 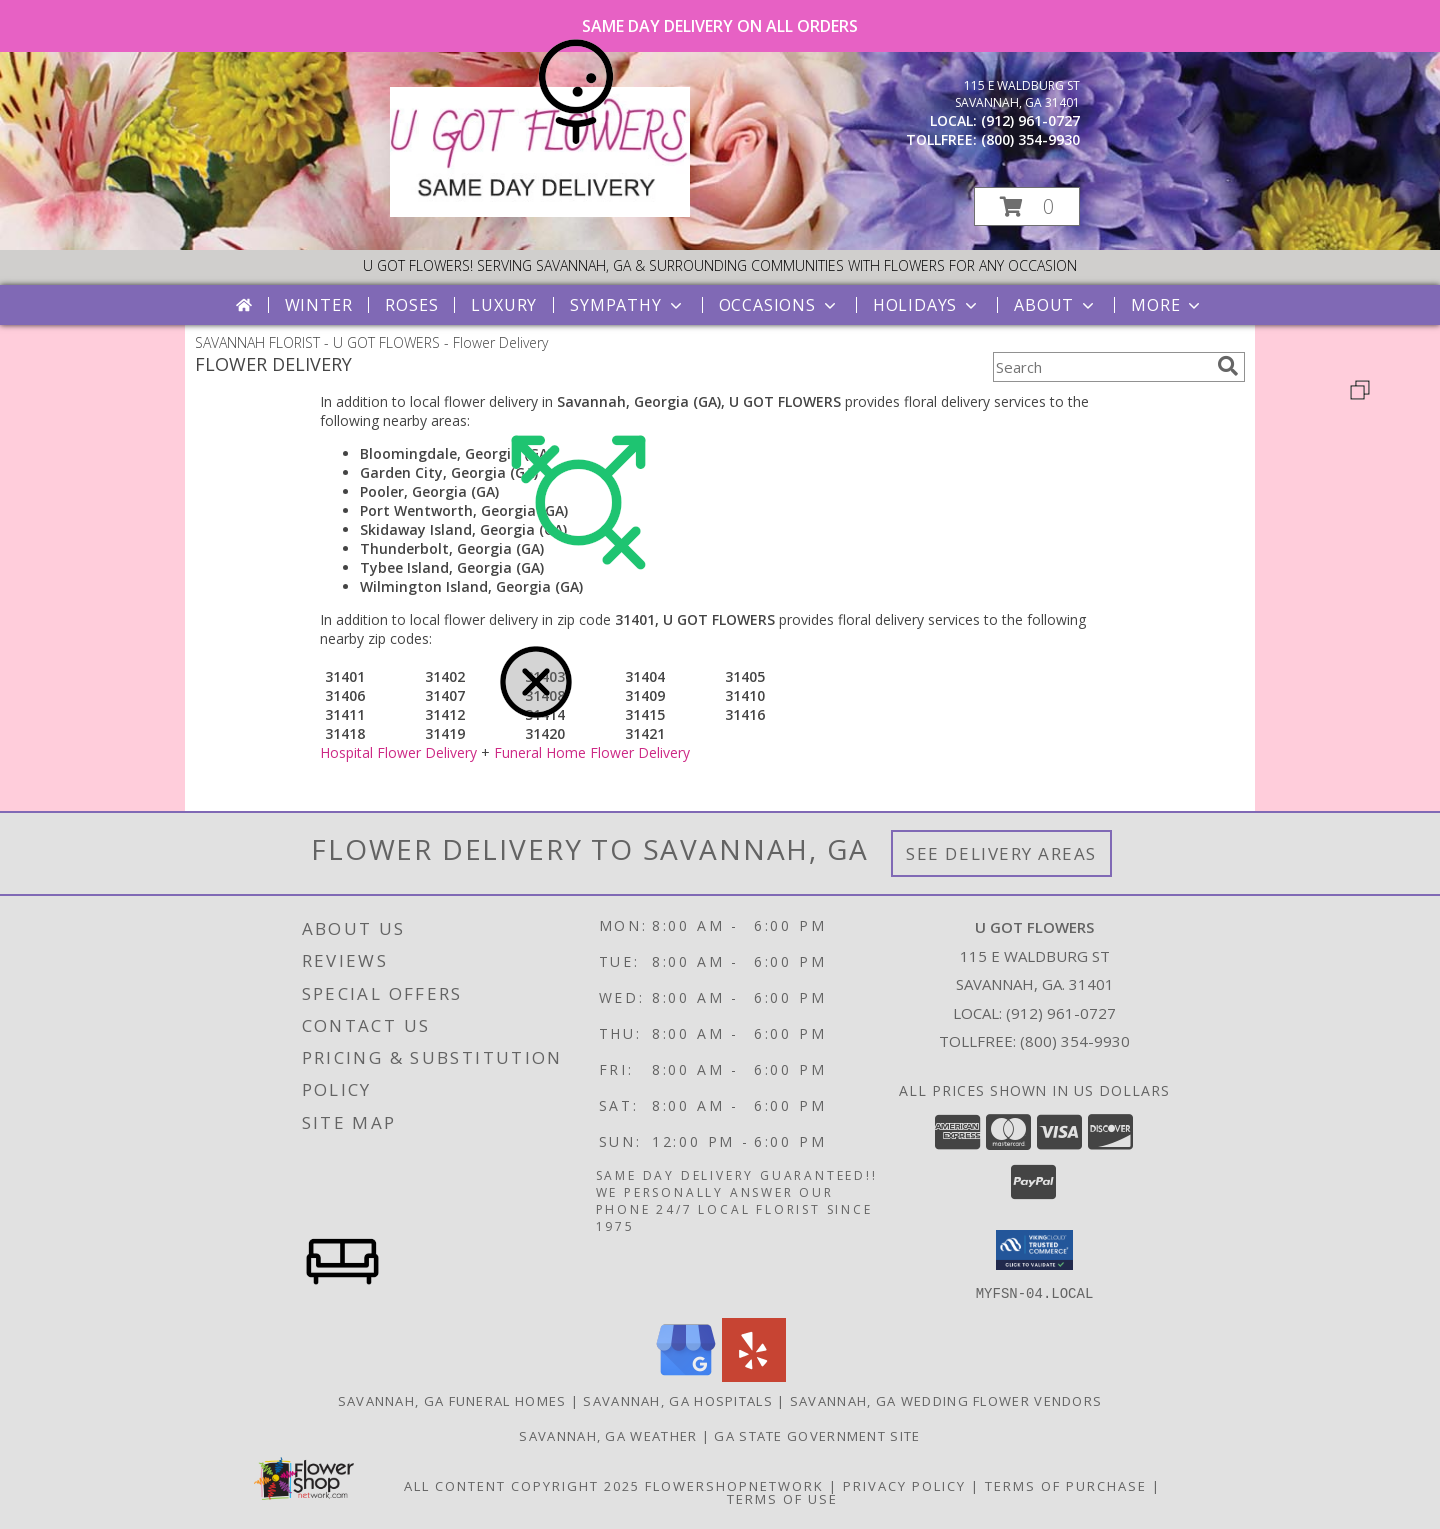 What do you see at coordinates (536, 682) in the screenshot?
I see `close or dismiss a dialog` at bounding box center [536, 682].